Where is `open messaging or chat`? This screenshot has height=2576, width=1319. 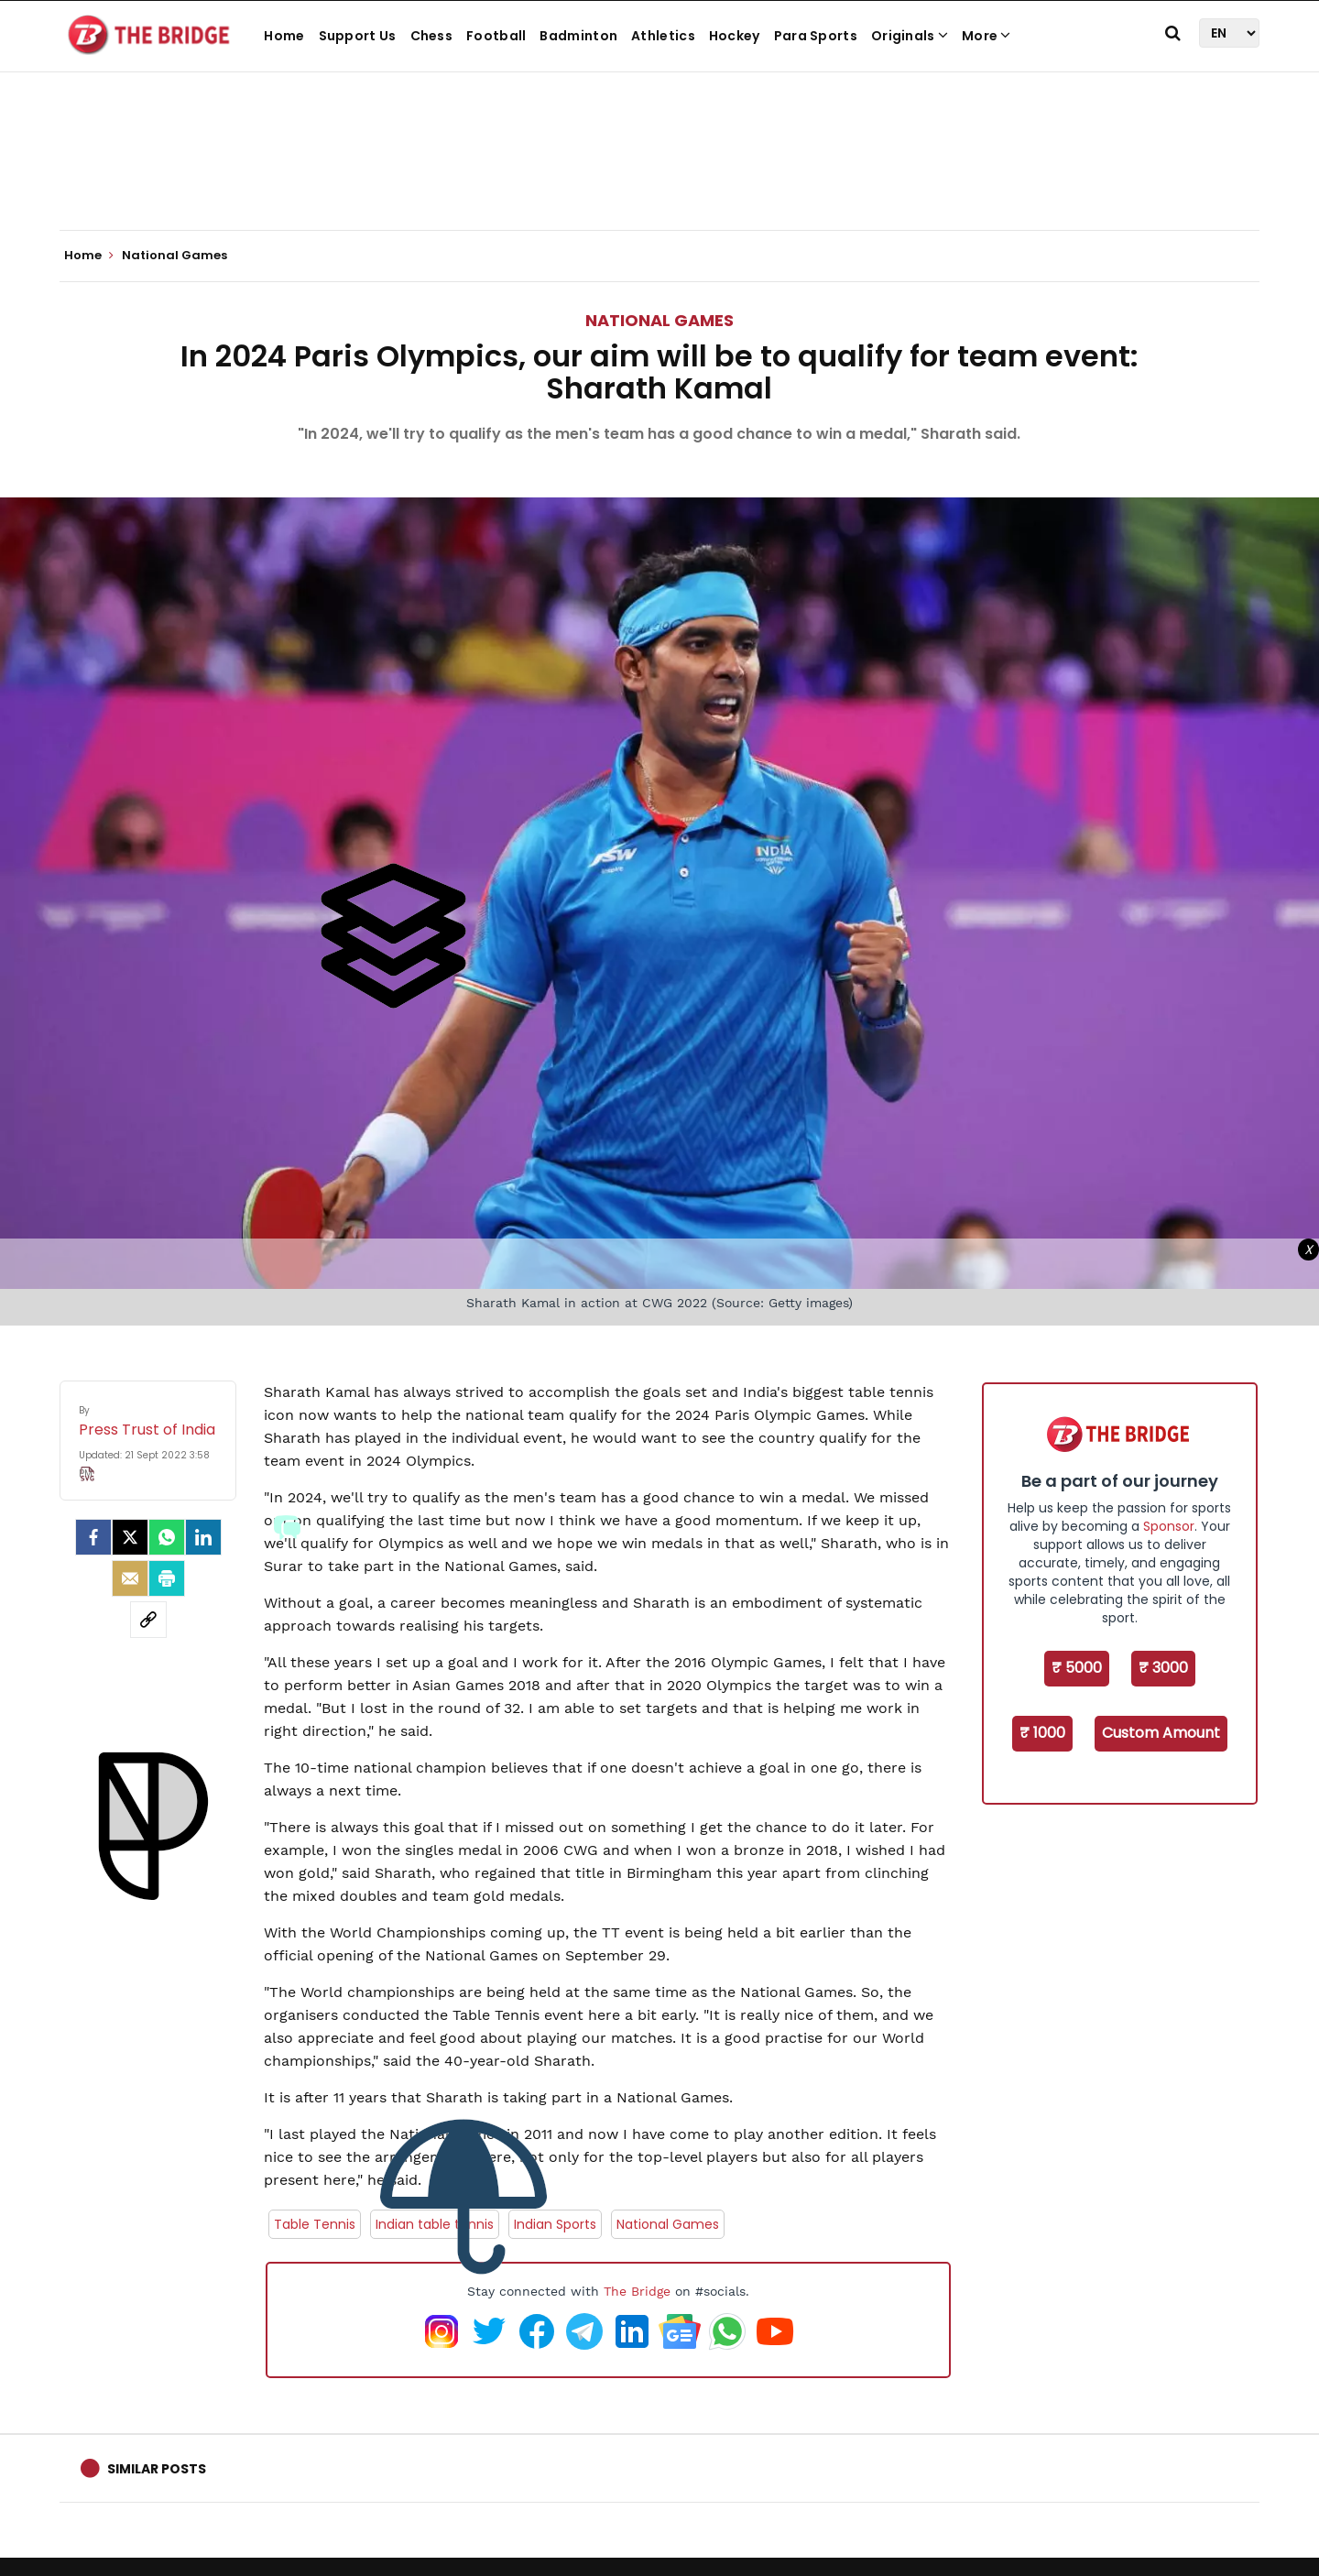 open messaging or chat is located at coordinates (287, 1527).